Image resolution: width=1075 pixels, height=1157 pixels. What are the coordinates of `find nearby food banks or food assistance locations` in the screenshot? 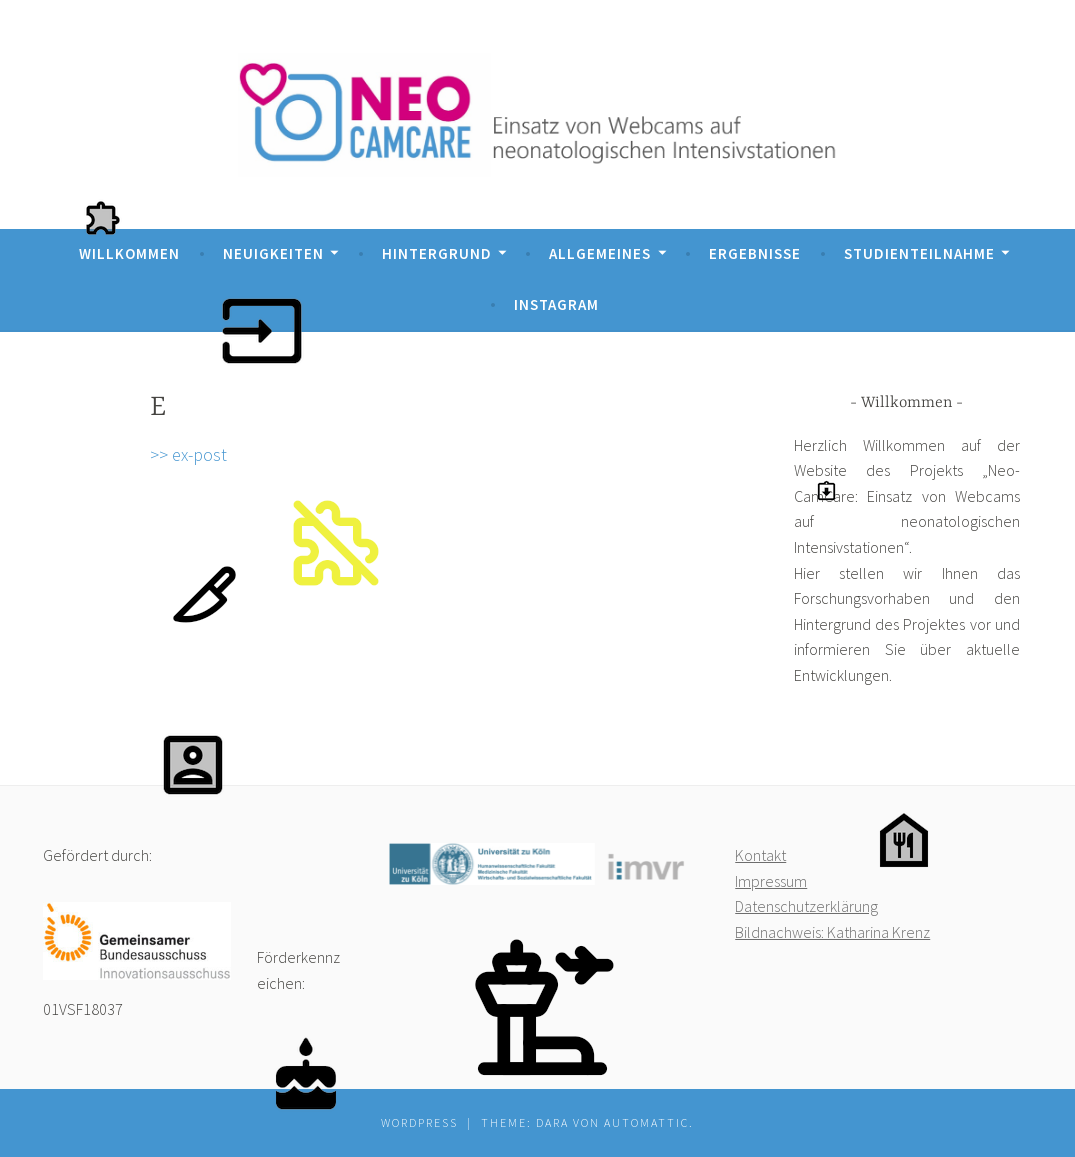 It's located at (904, 840).